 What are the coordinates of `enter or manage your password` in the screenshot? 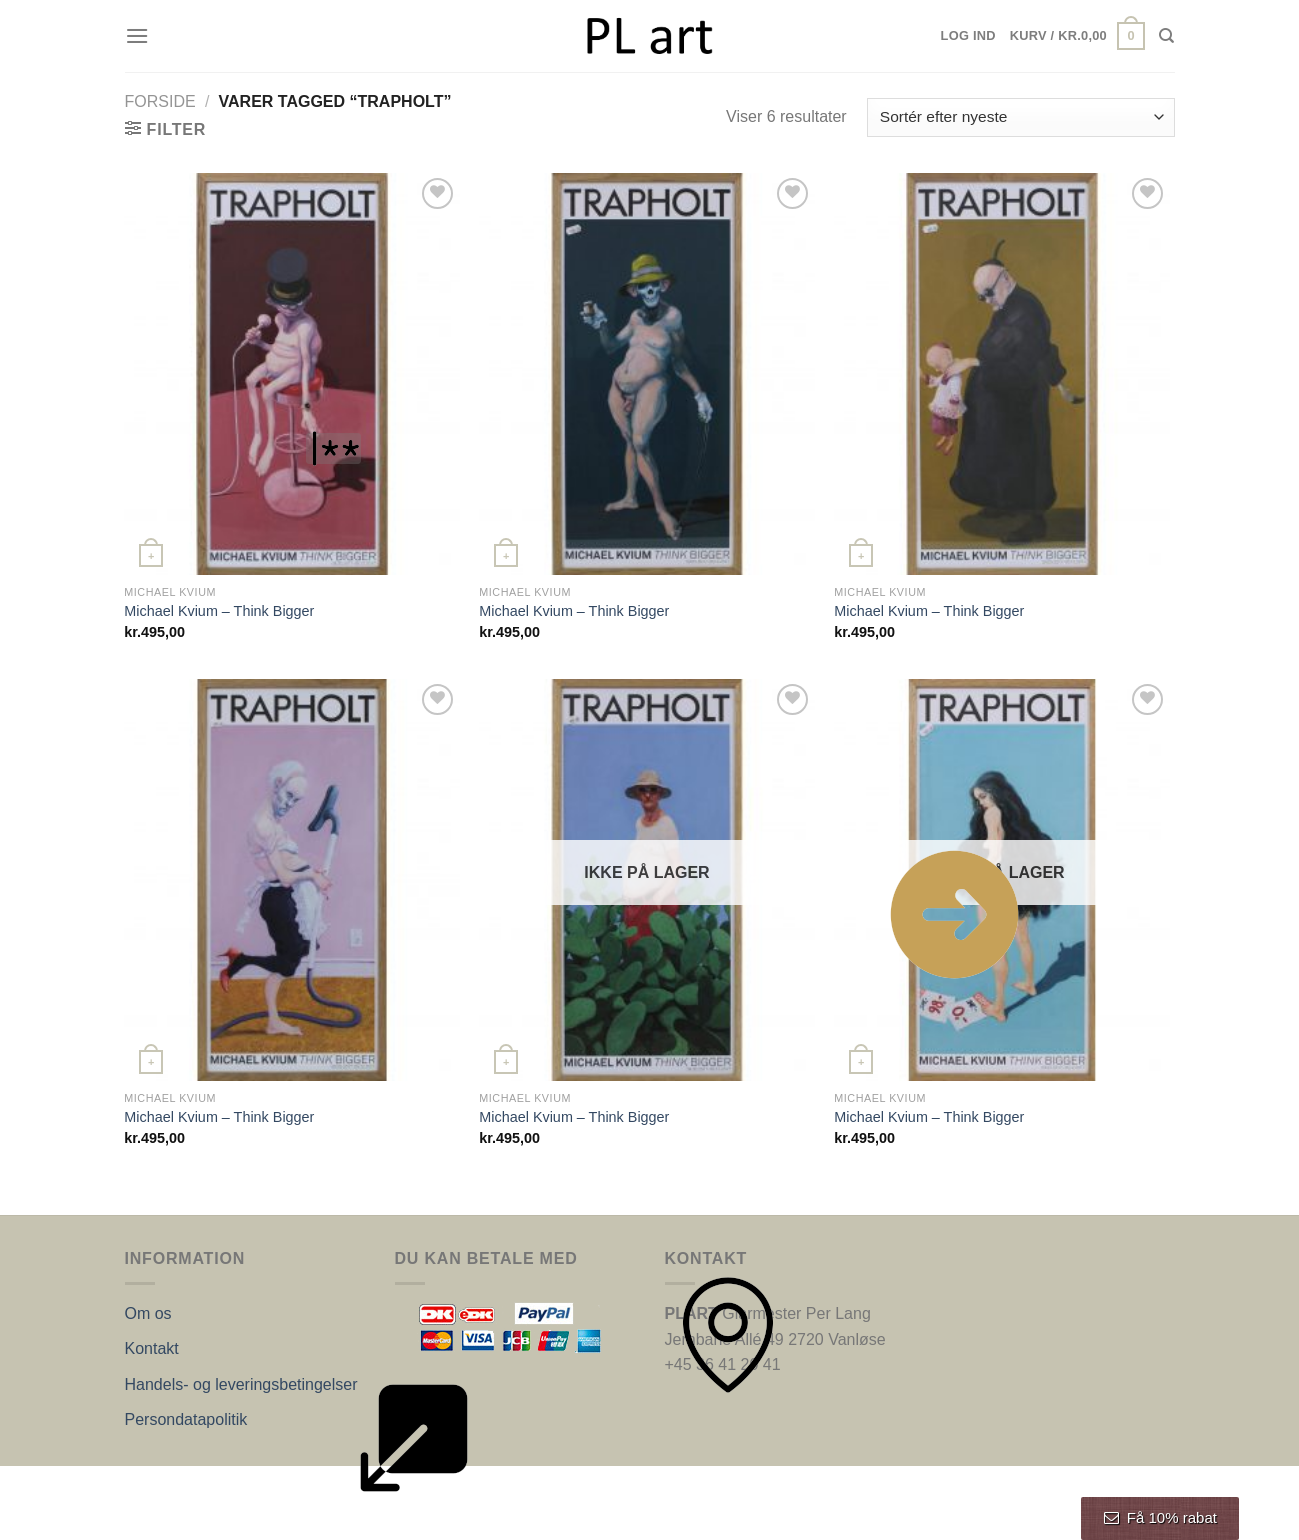 It's located at (333, 448).